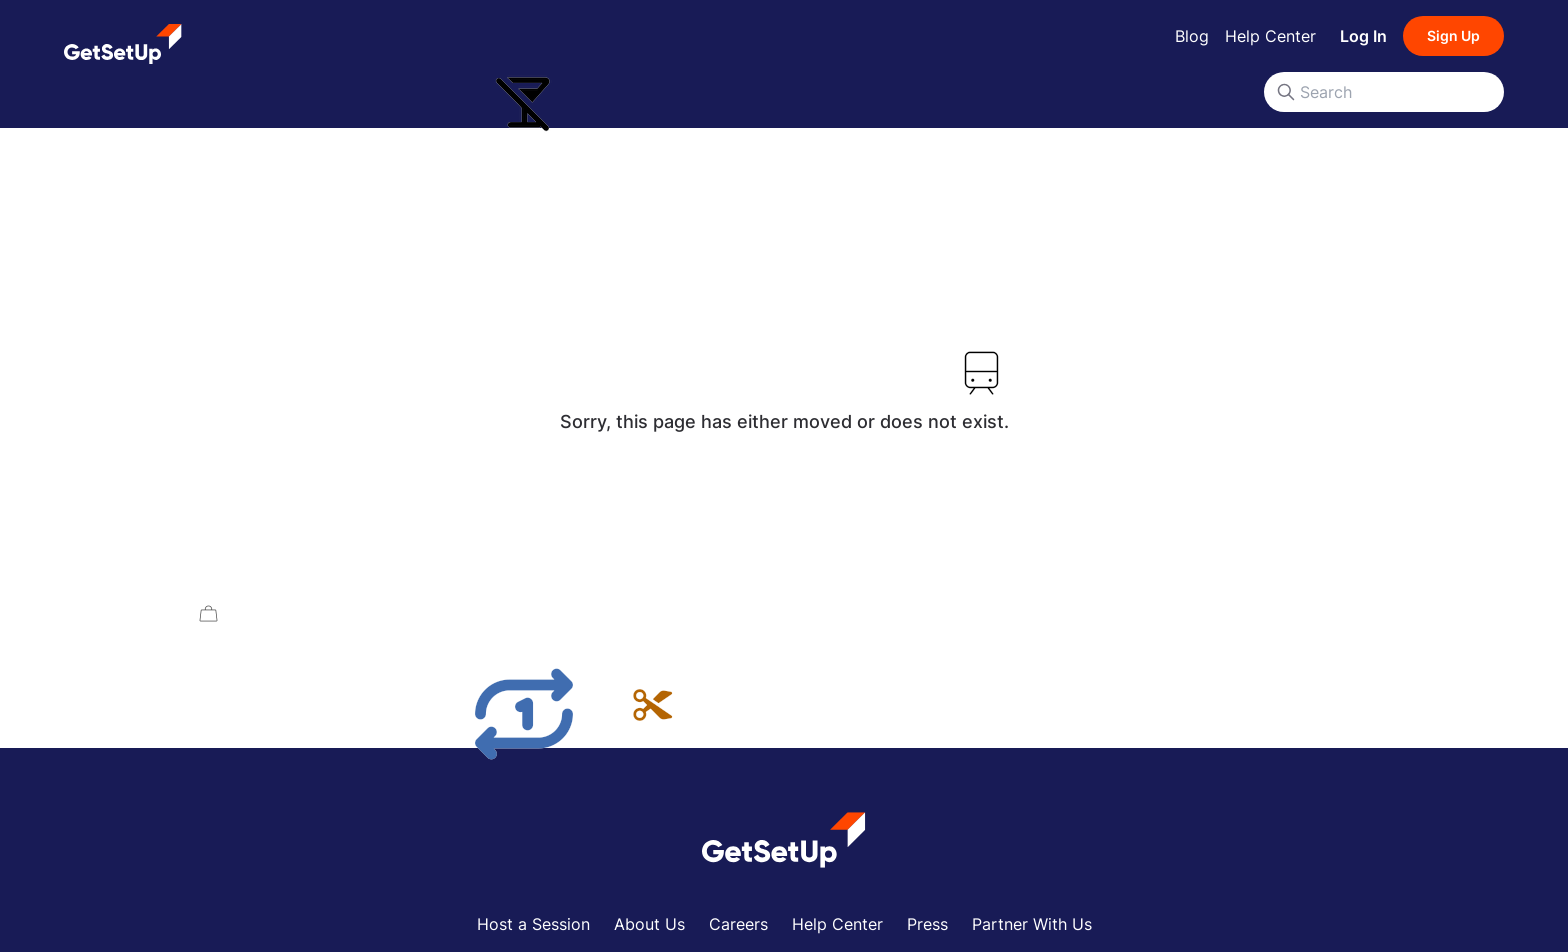 The height and width of the screenshot is (952, 1568). Describe the element at coordinates (652, 705) in the screenshot. I see `cut selected content` at that location.